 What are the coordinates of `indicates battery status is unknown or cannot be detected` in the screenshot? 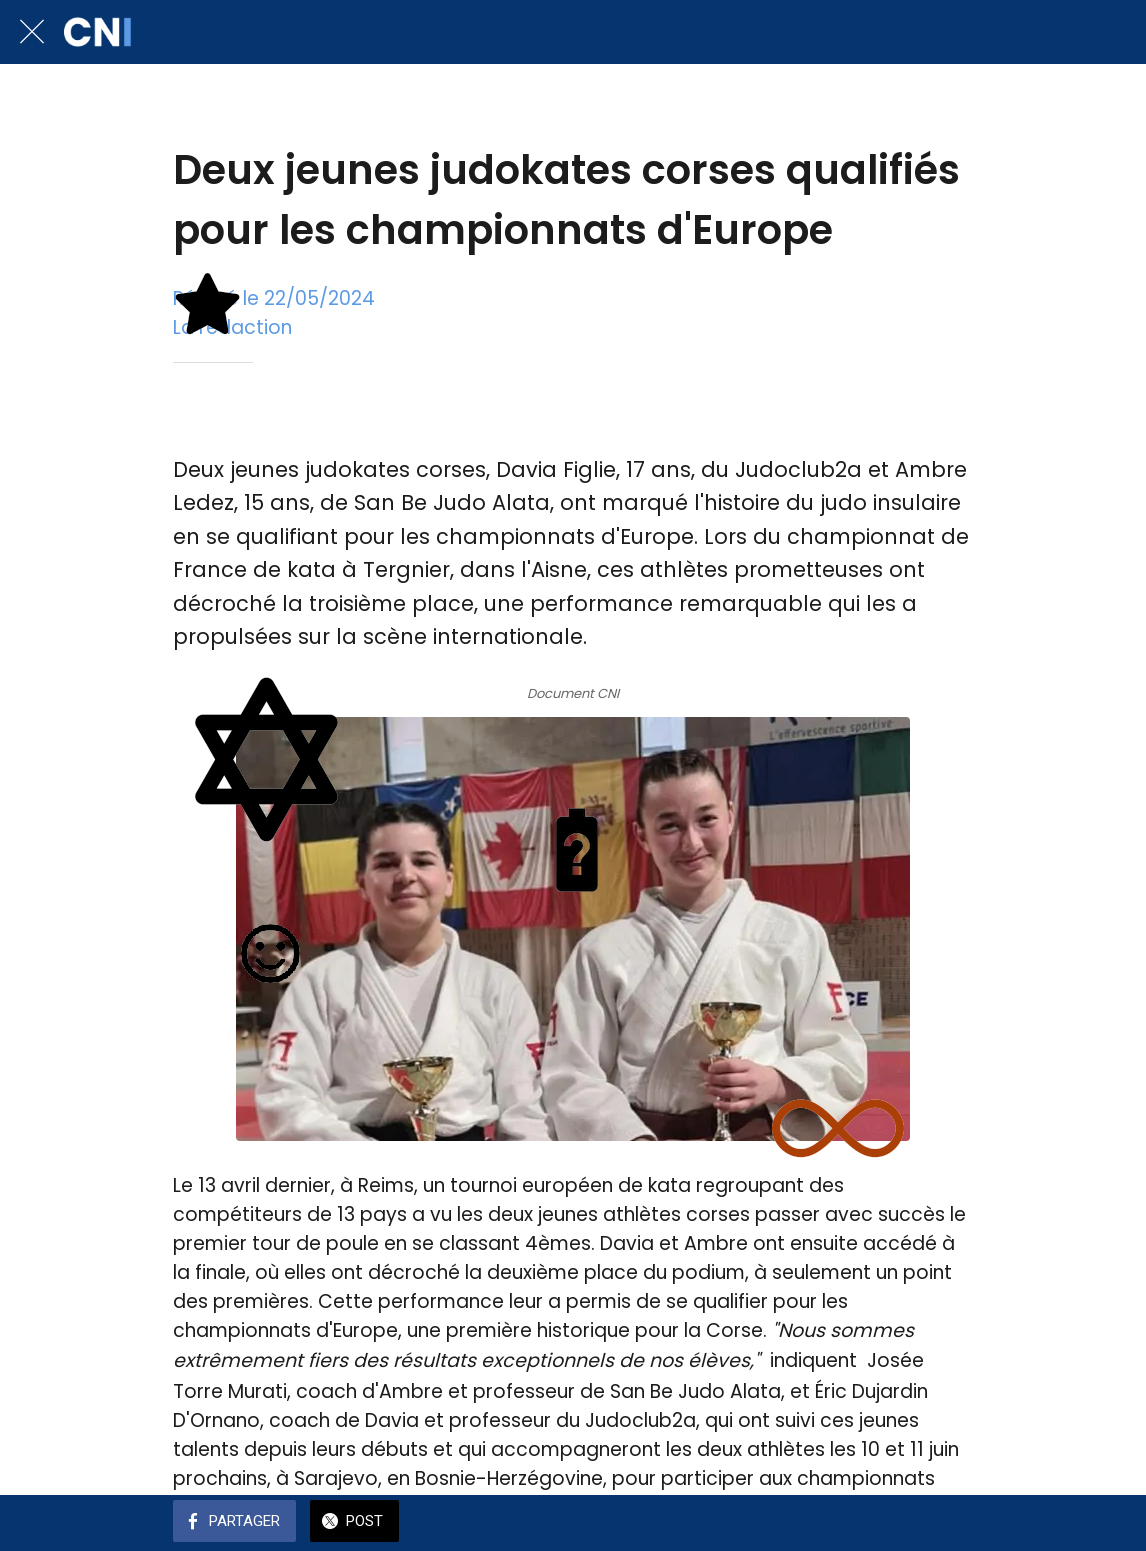 It's located at (577, 850).